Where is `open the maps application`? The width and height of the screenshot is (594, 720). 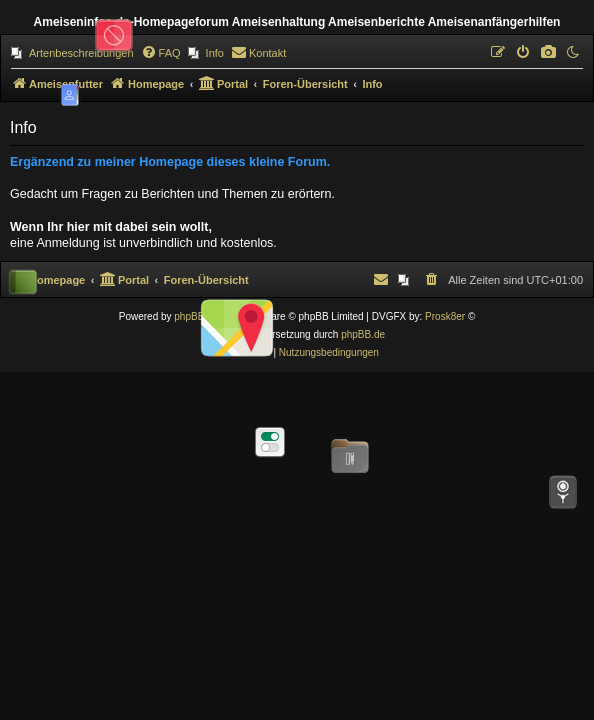
open the maps application is located at coordinates (237, 328).